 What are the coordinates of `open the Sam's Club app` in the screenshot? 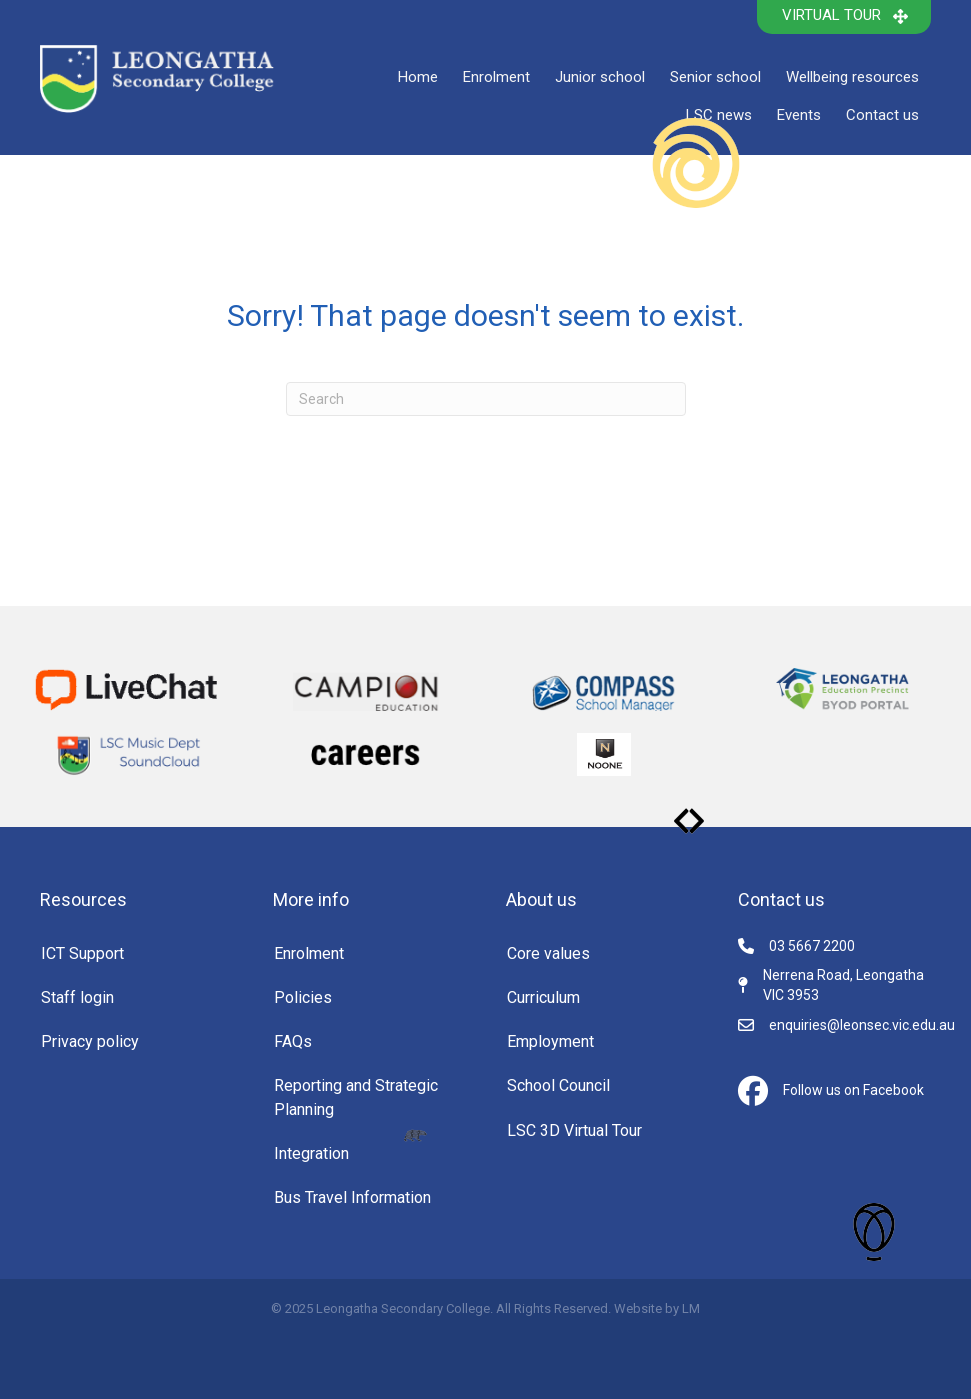 It's located at (689, 821).